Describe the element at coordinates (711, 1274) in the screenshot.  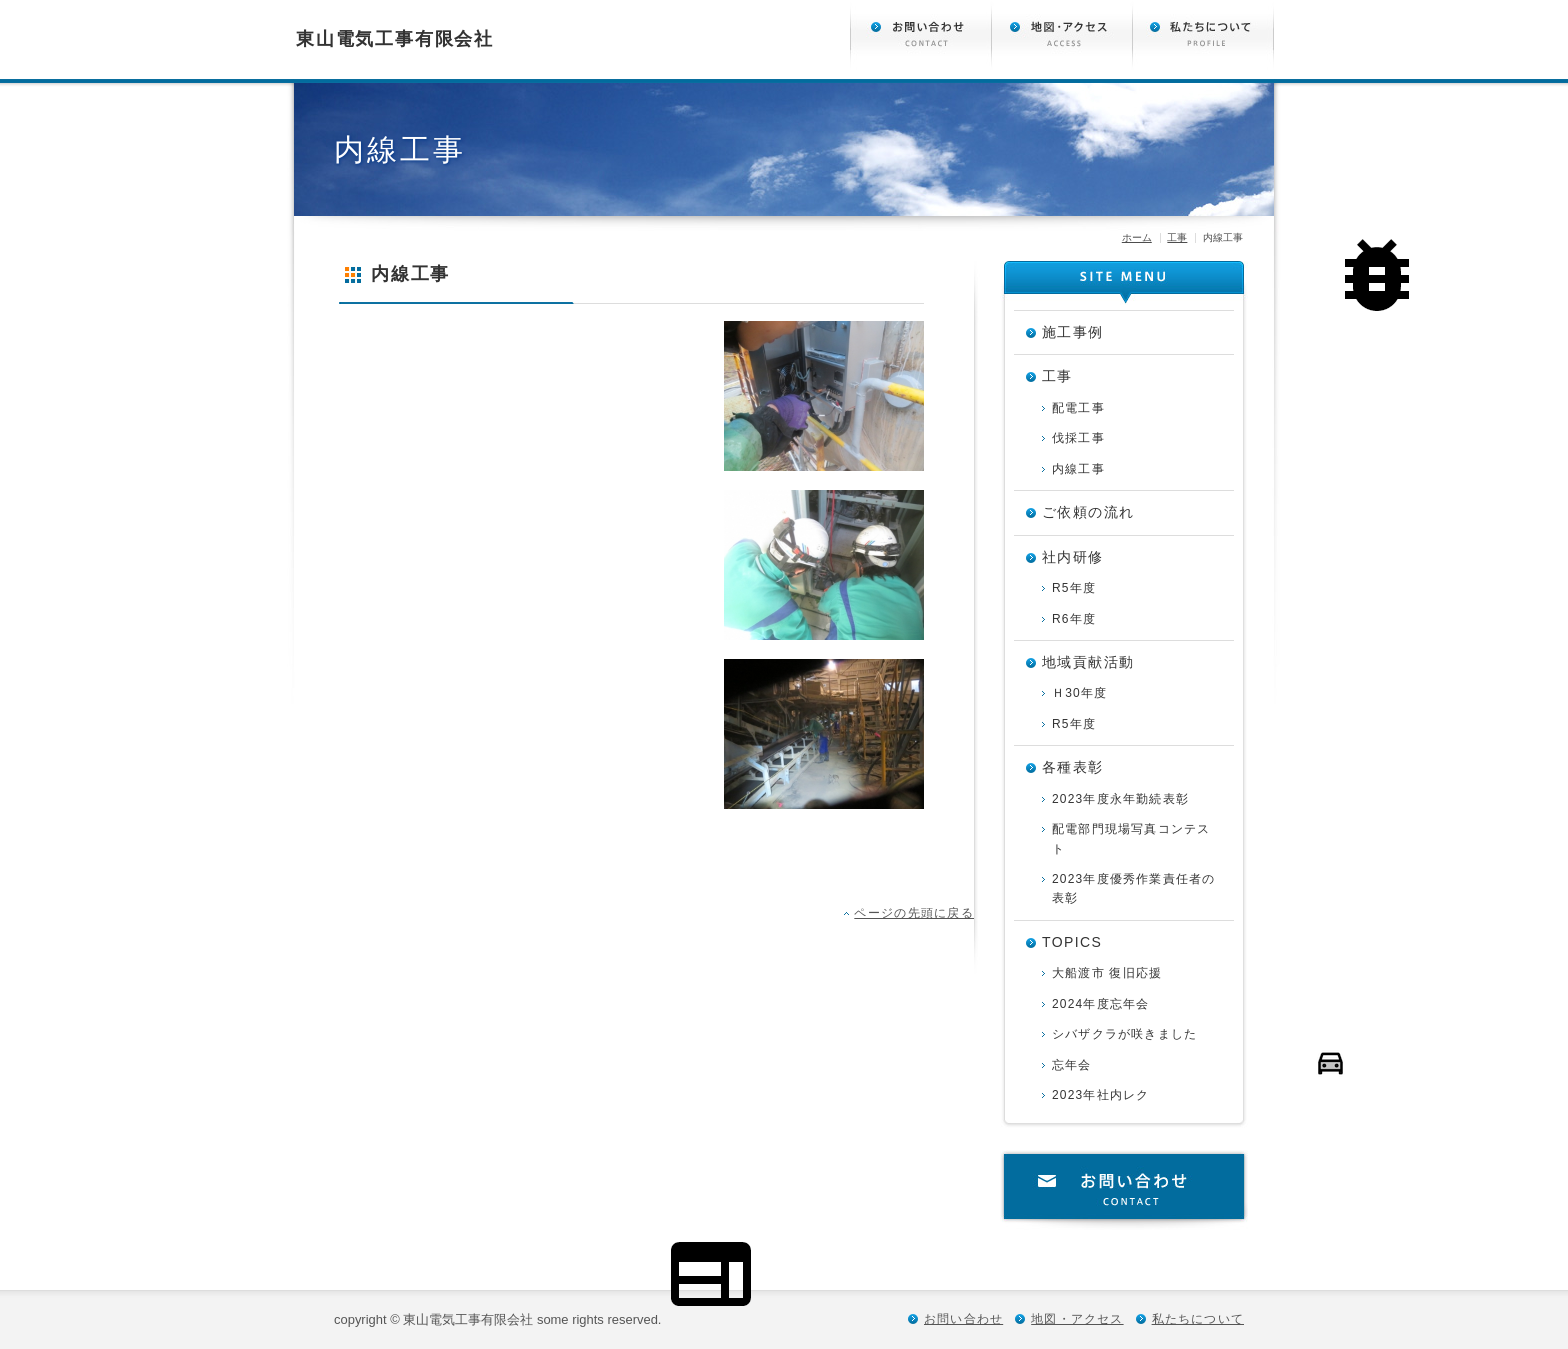
I see `open web browser` at that location.